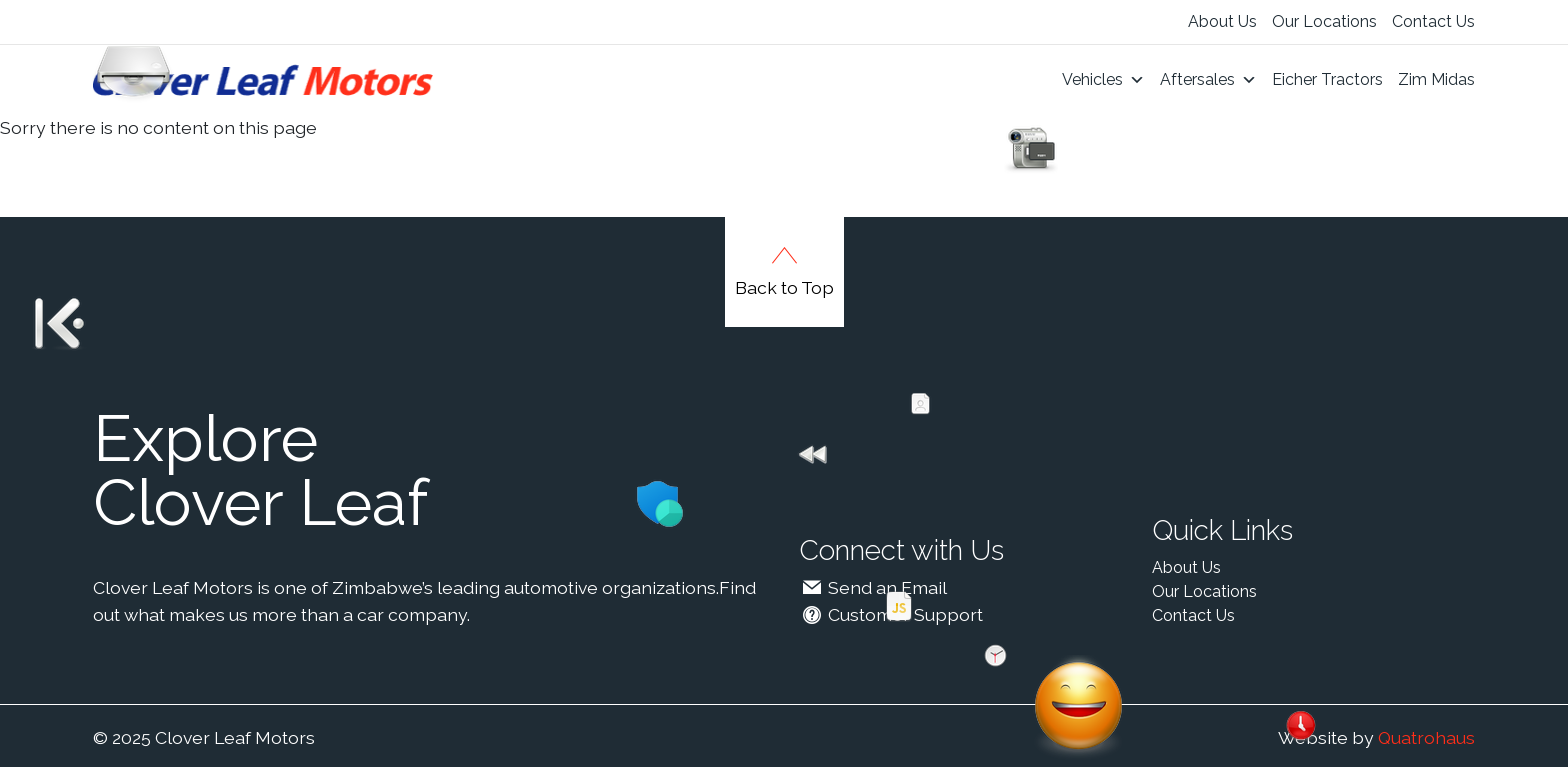  Describe the element at coordinates (1079, 710) in the screenshot. I see `express happiness or laughter in a message` at that location.